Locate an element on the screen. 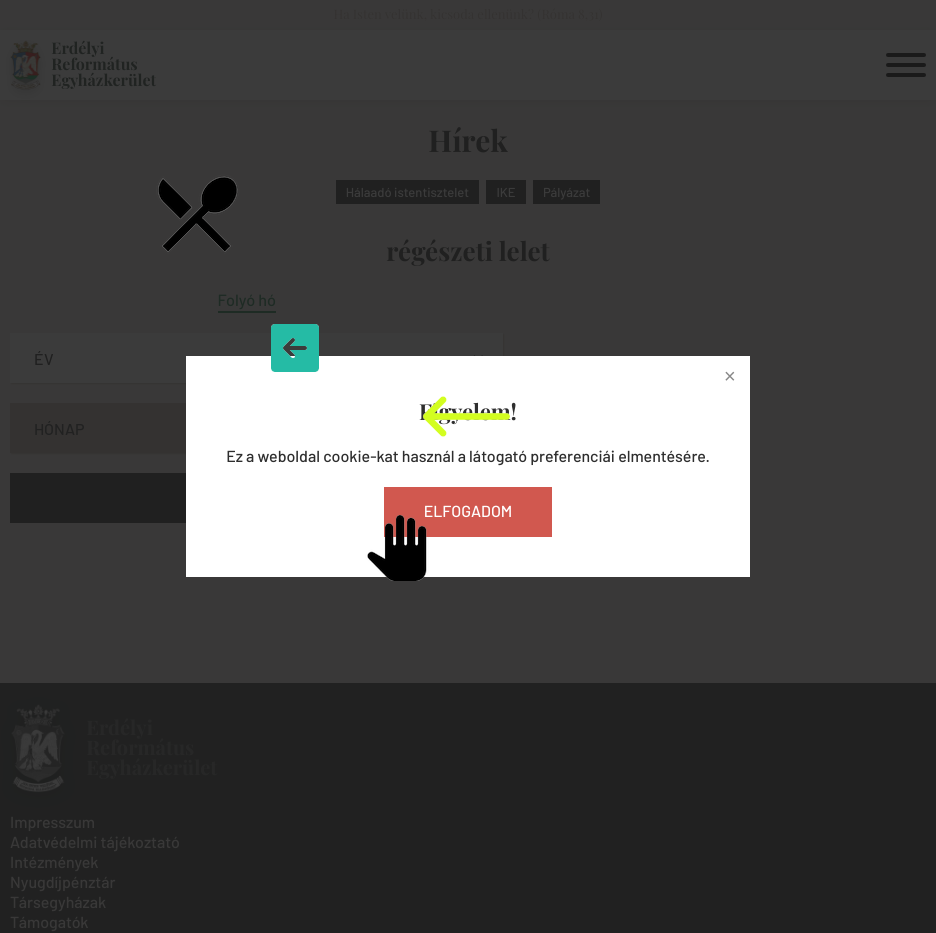 The image size is (936, 933). stop or pause an action is located at coordinates (396, 548).